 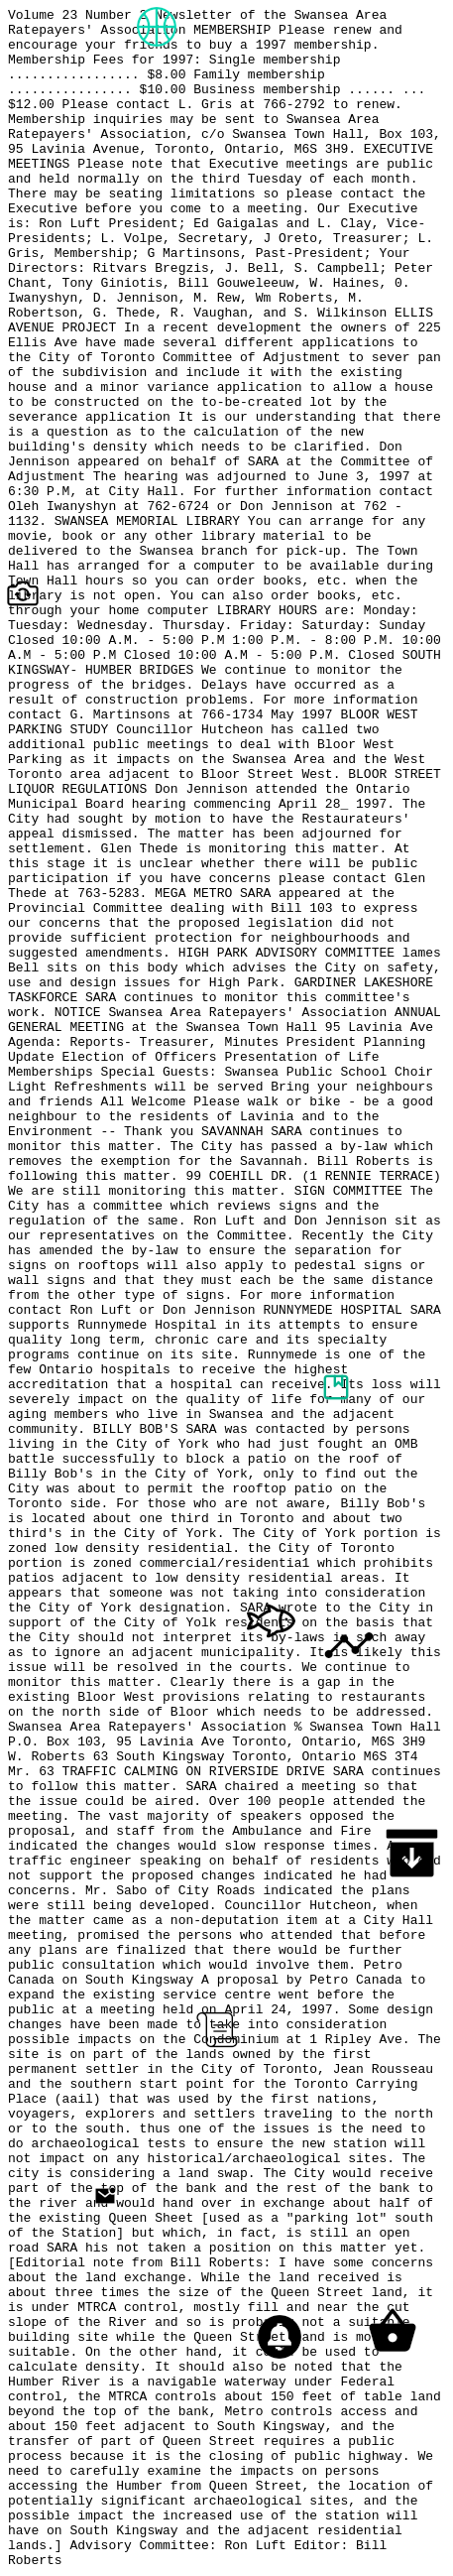 What do you see at coordinates (218, 2029) in the screenshot?
I see `view document or manuscript` at bounding box center [218, 2029].